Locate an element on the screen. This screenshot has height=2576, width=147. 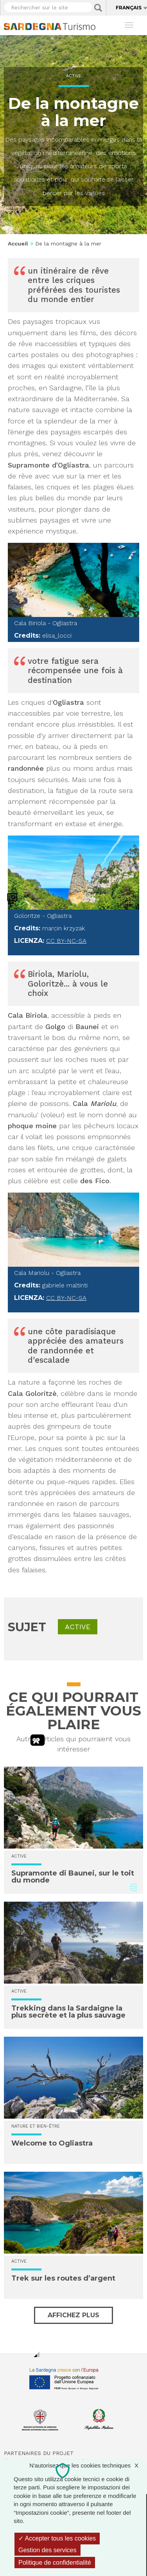
view tire information or status is located at coordinates (133, 1887).